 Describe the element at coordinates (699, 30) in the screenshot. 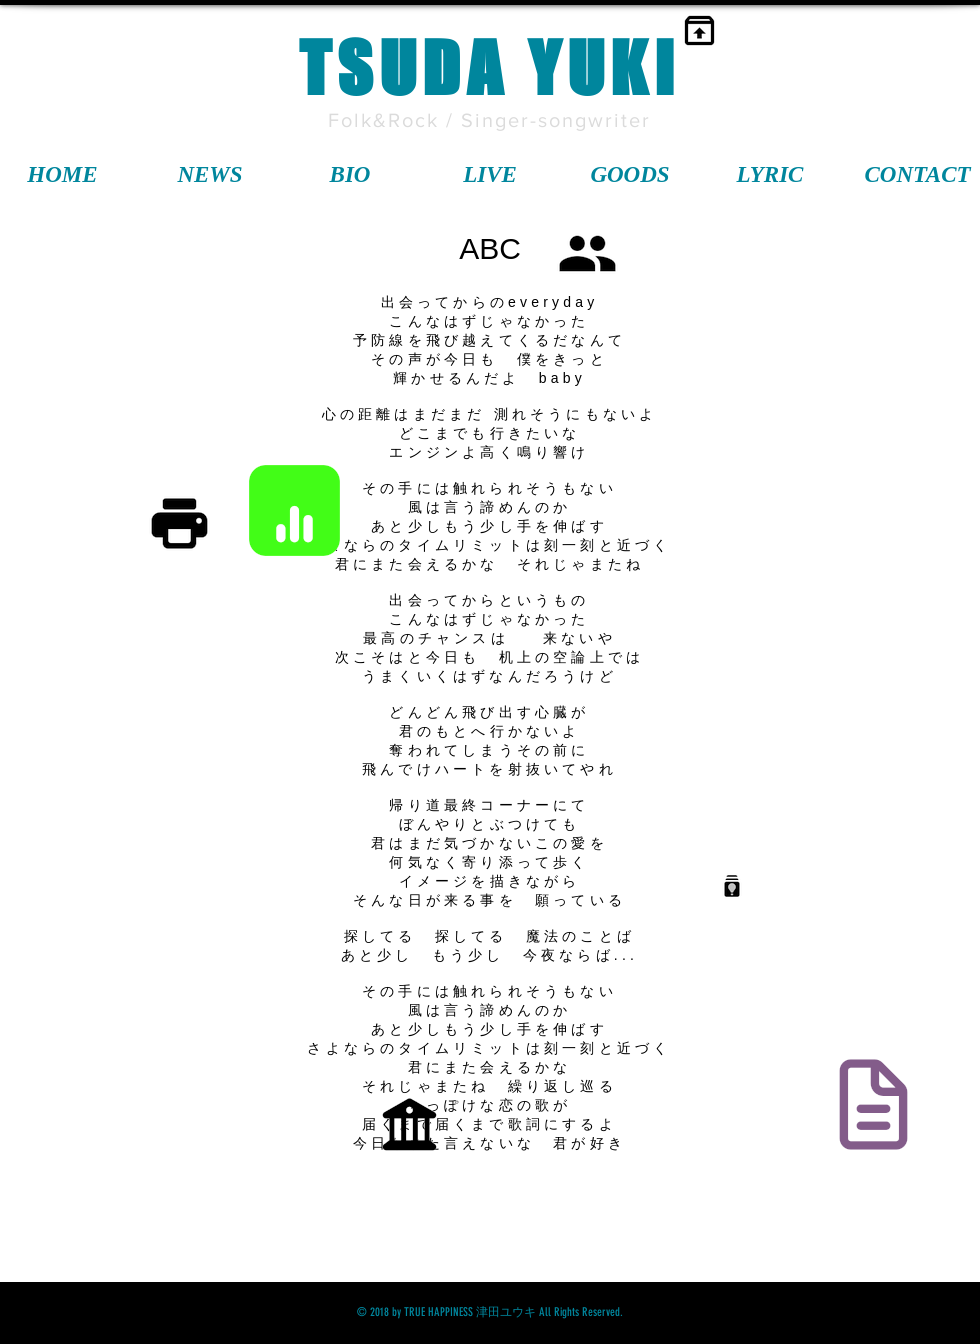

I see `unarchive or restore an item` at that location.